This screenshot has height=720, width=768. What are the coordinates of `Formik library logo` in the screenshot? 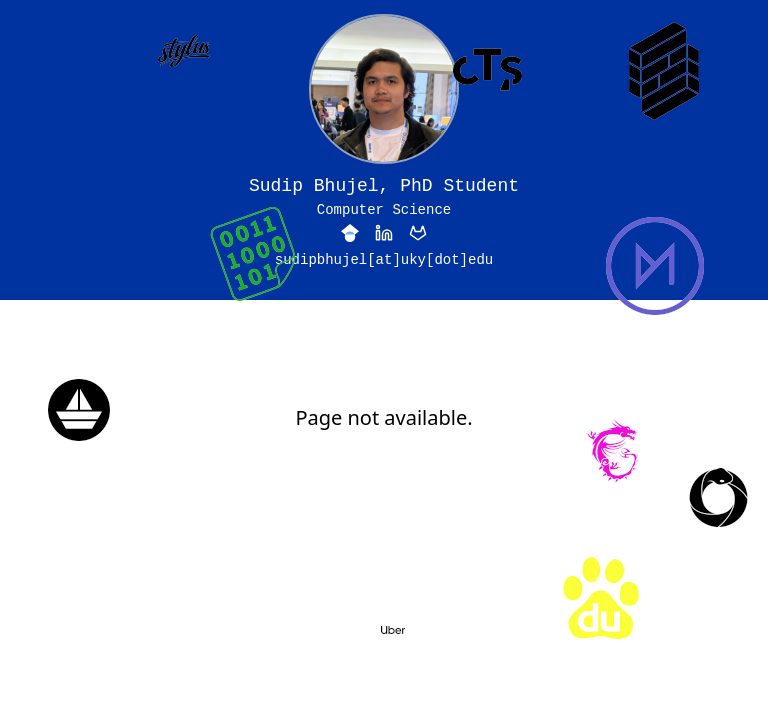 It's located at (664, 71).